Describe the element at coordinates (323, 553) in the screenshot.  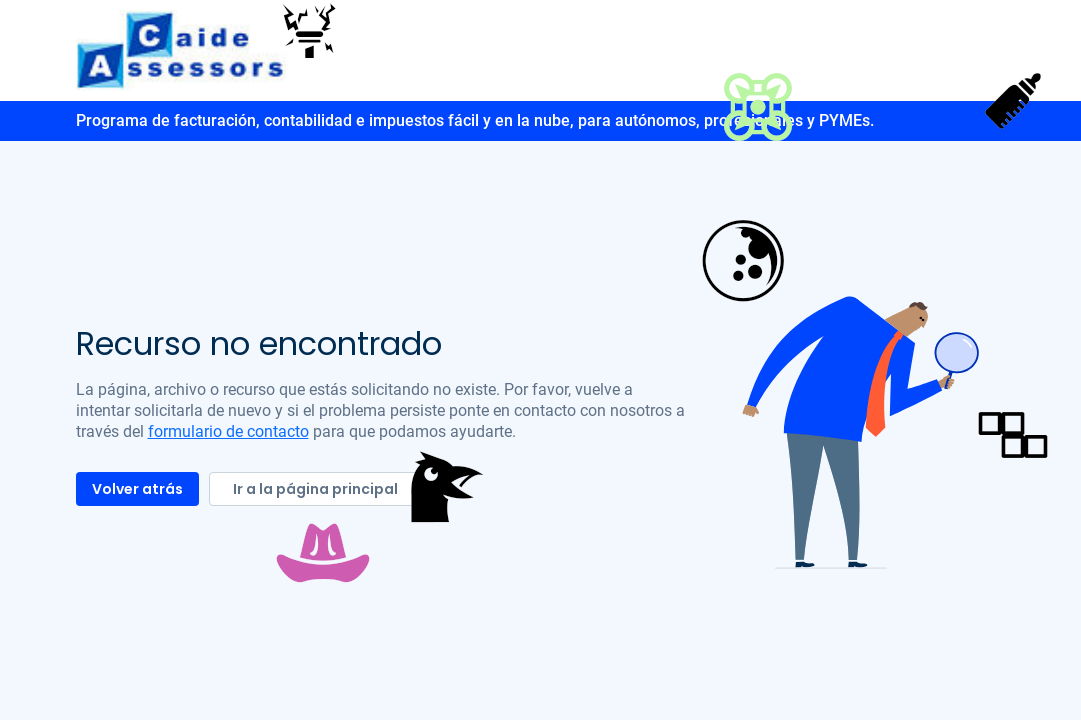
I see `select cowboy or western theme` at that location.